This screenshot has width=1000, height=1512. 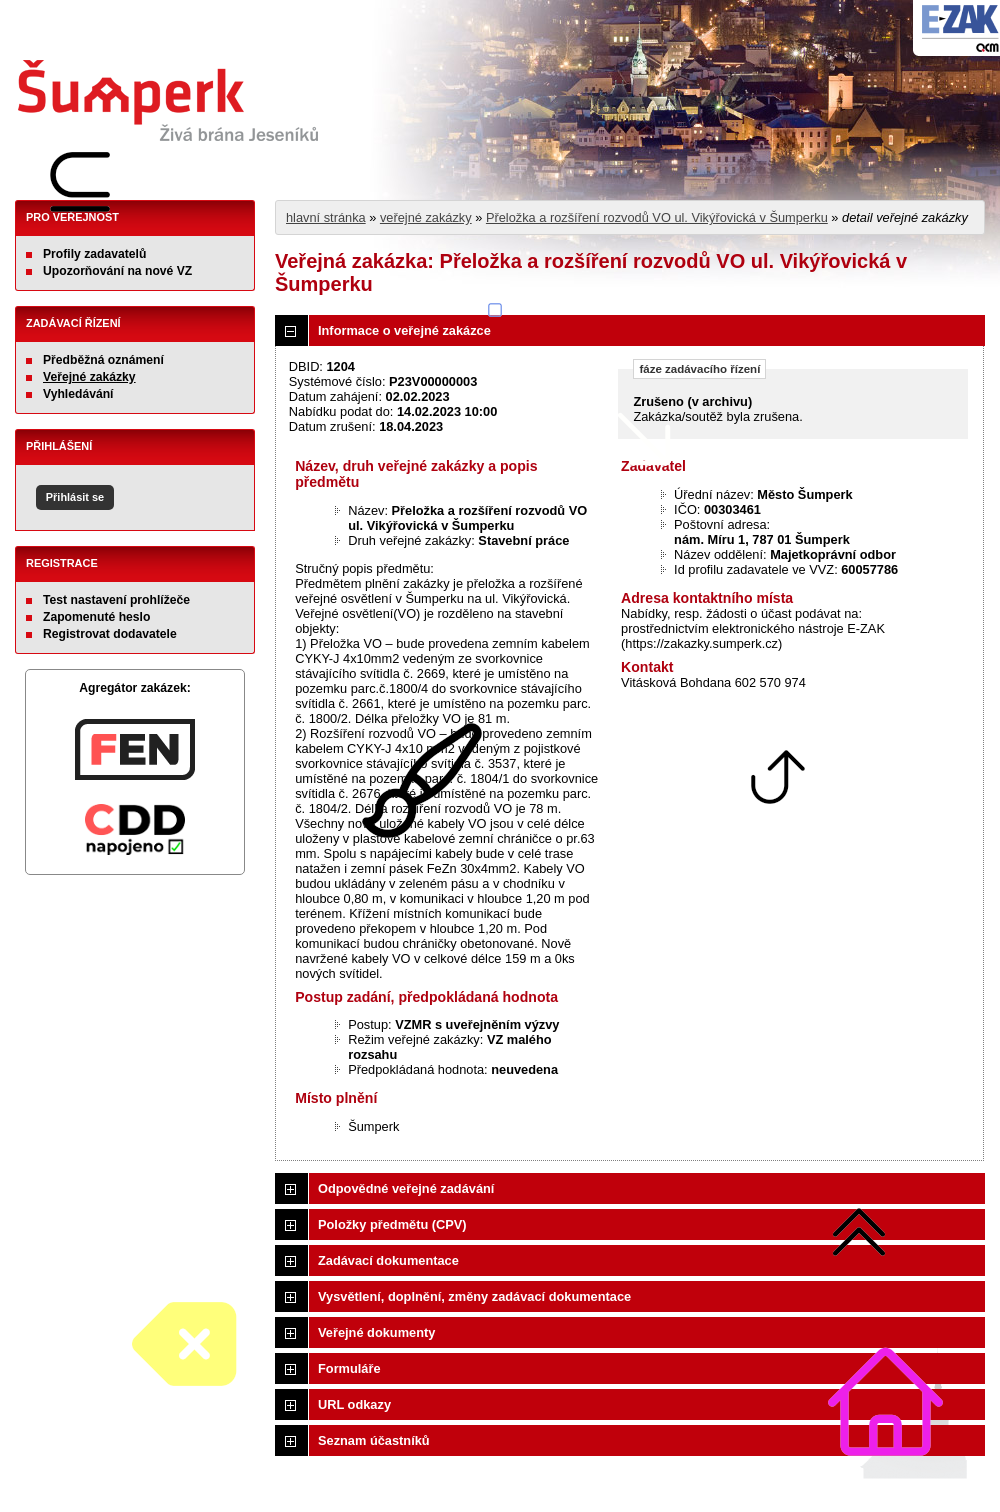 I want to click on navigate to home screen, so click(x=885, y=1402).